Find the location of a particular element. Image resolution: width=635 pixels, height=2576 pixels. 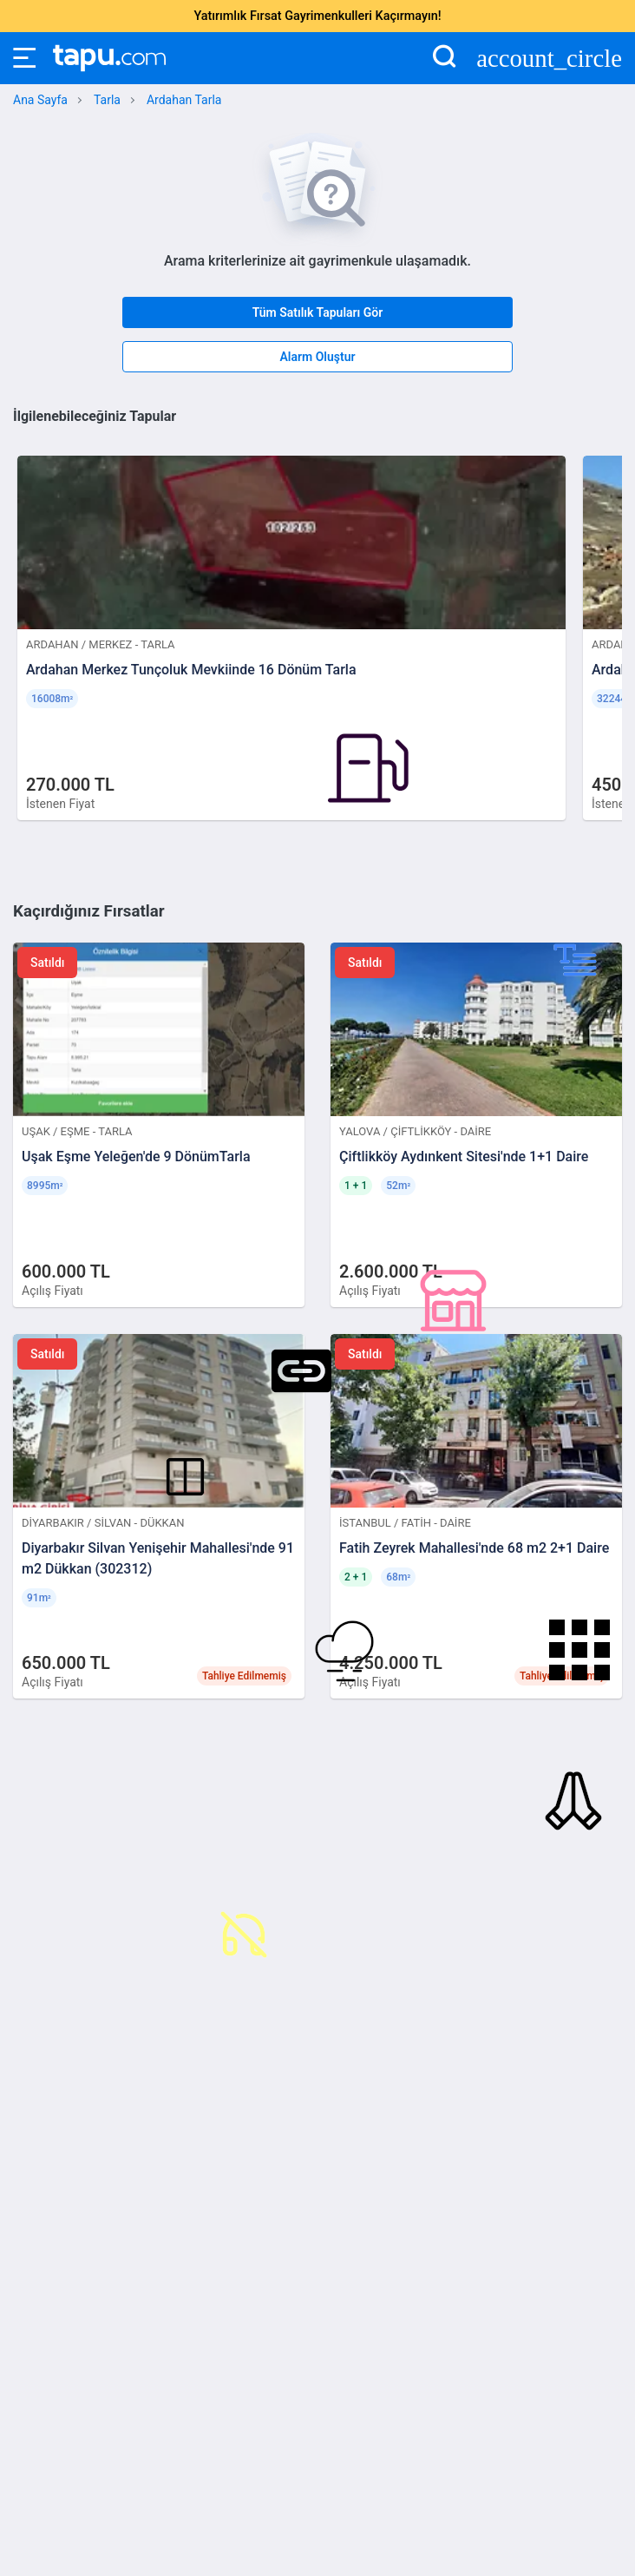

open the app drawer or launcher is located at coordinates (579, 1650).